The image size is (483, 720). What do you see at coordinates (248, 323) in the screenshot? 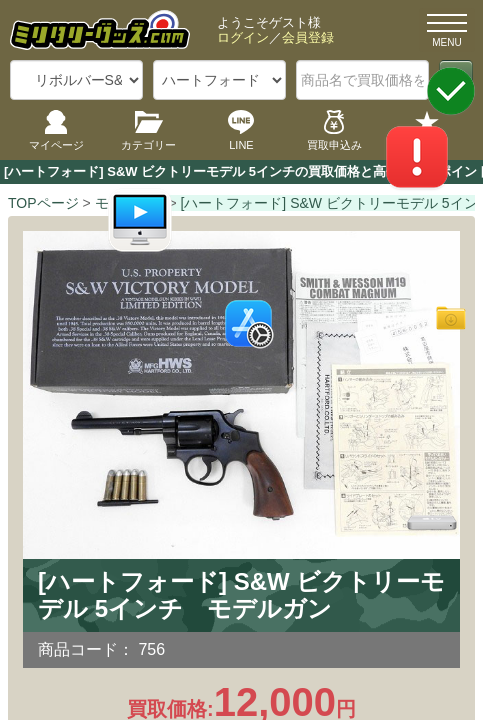
I see `open software properties or developer settings` at bounding box center [248, 323].